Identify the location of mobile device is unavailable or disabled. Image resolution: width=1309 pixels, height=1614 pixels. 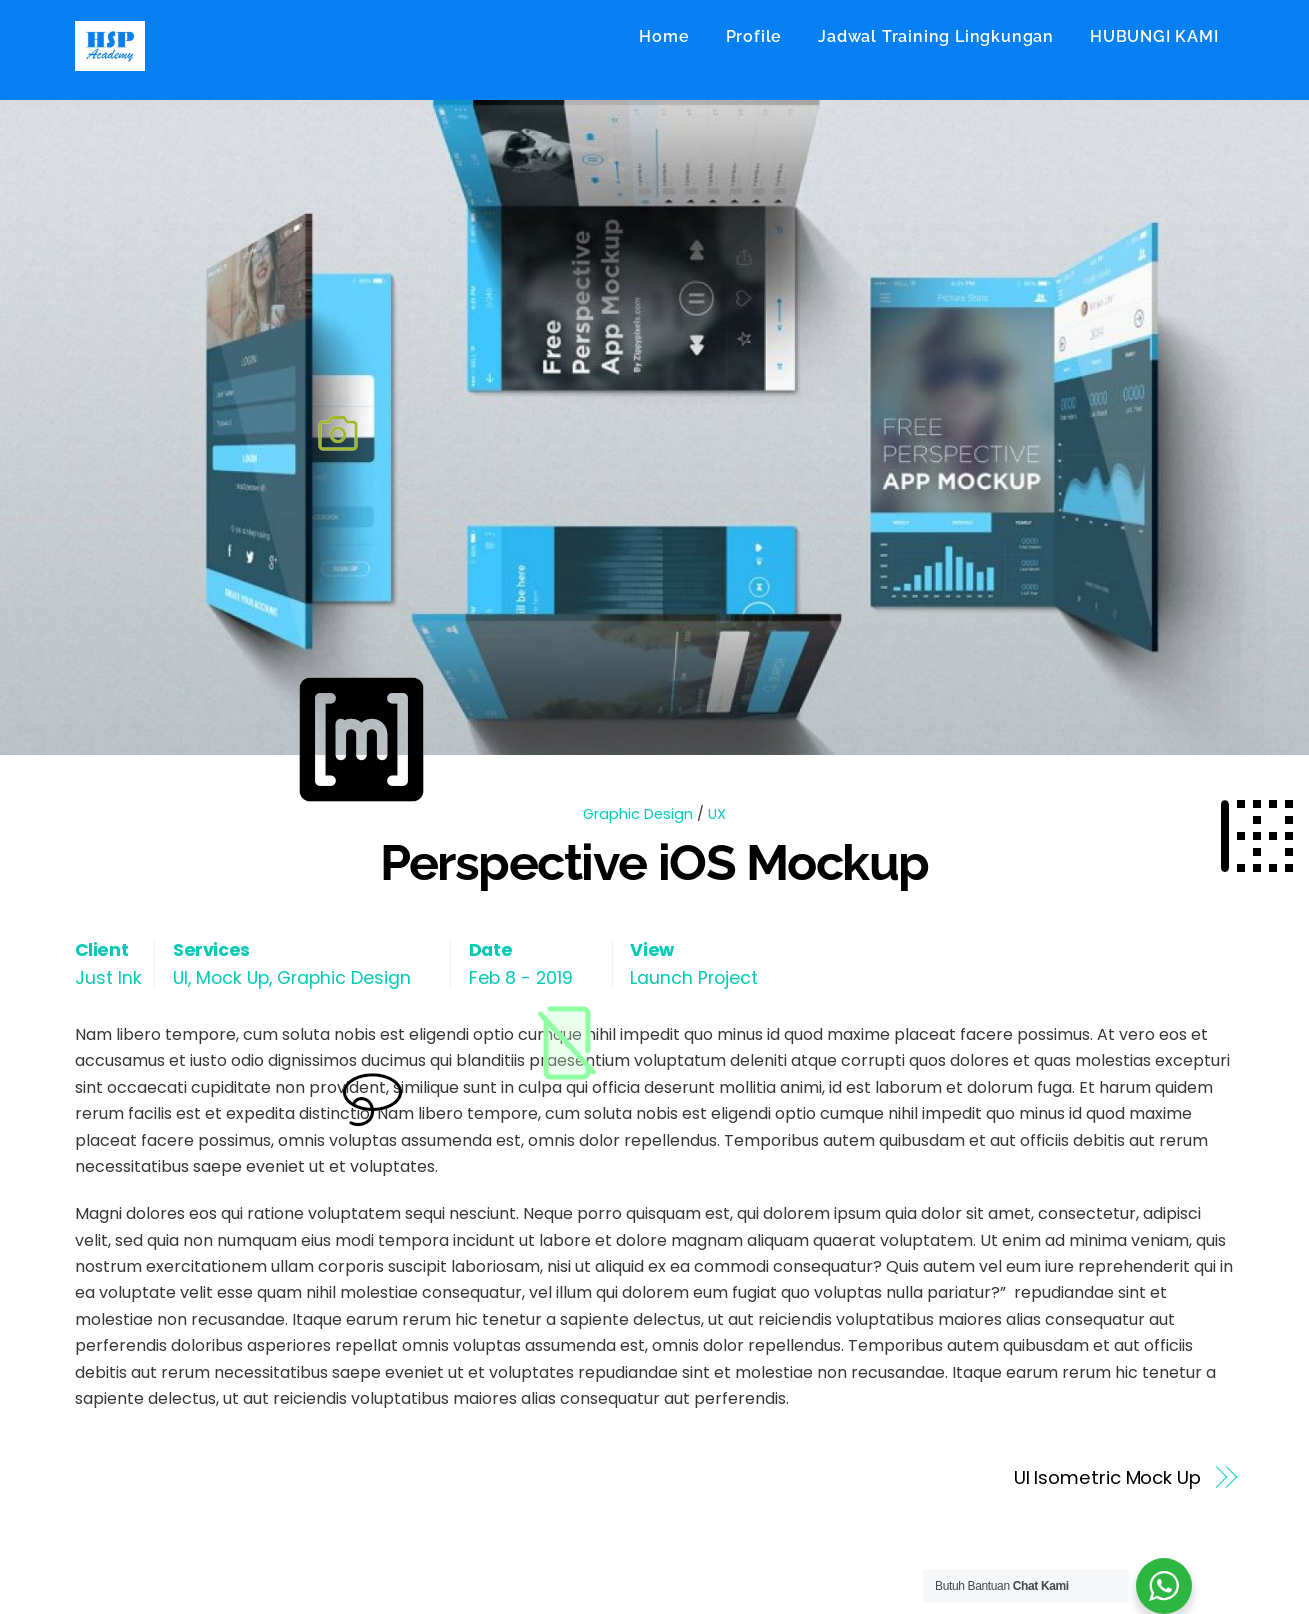
(567, 1043).